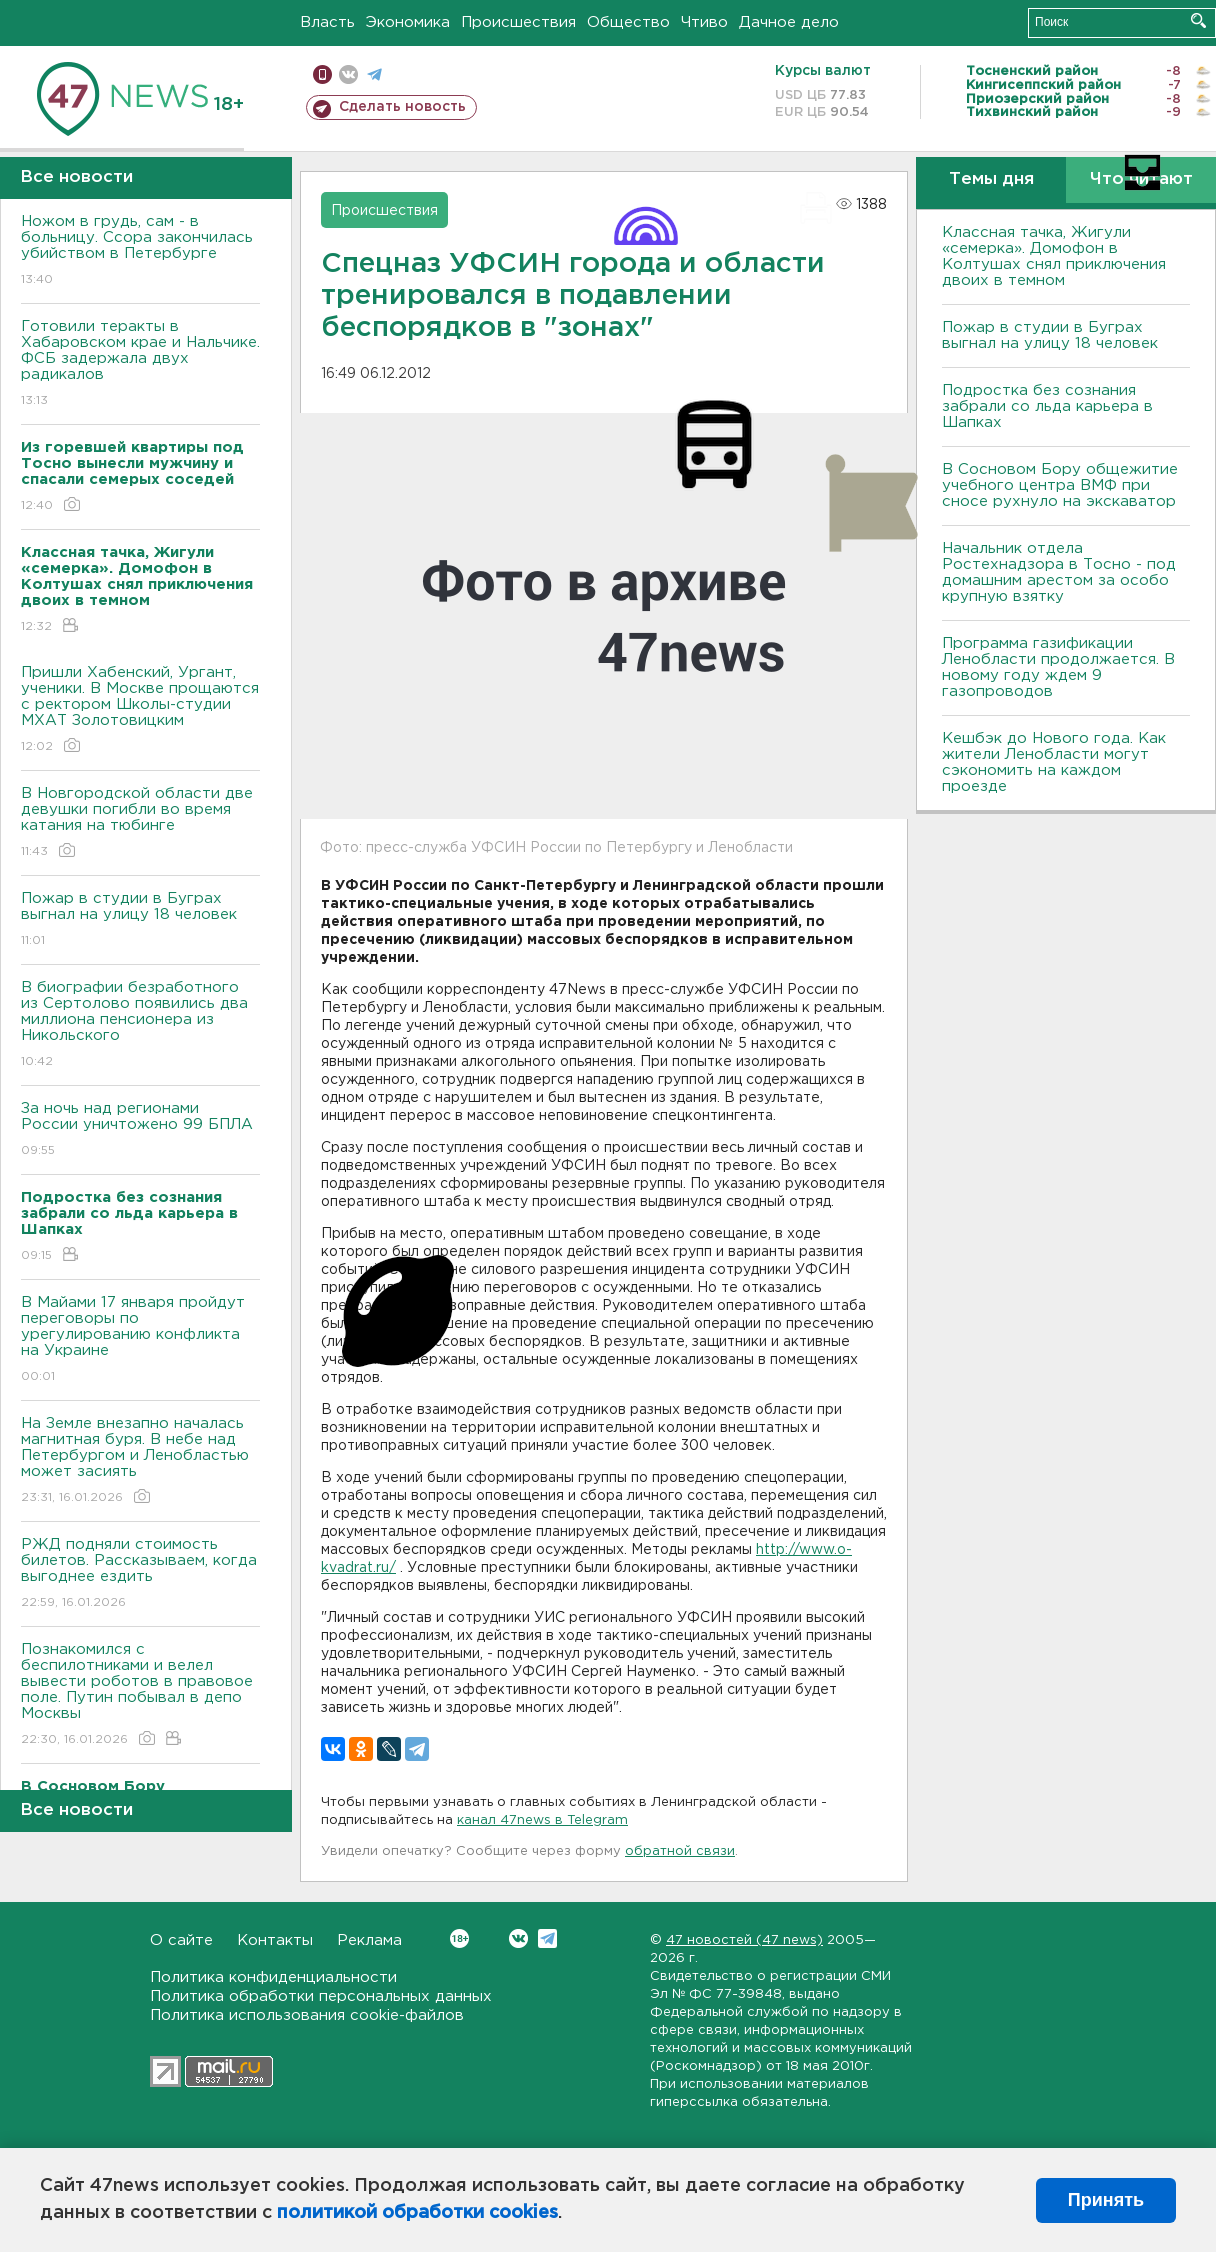  What do you see at coordinates (398, 1311) in the screenshot?
I see `indicates fresh or organic content` at bounding box center [398, 1311].